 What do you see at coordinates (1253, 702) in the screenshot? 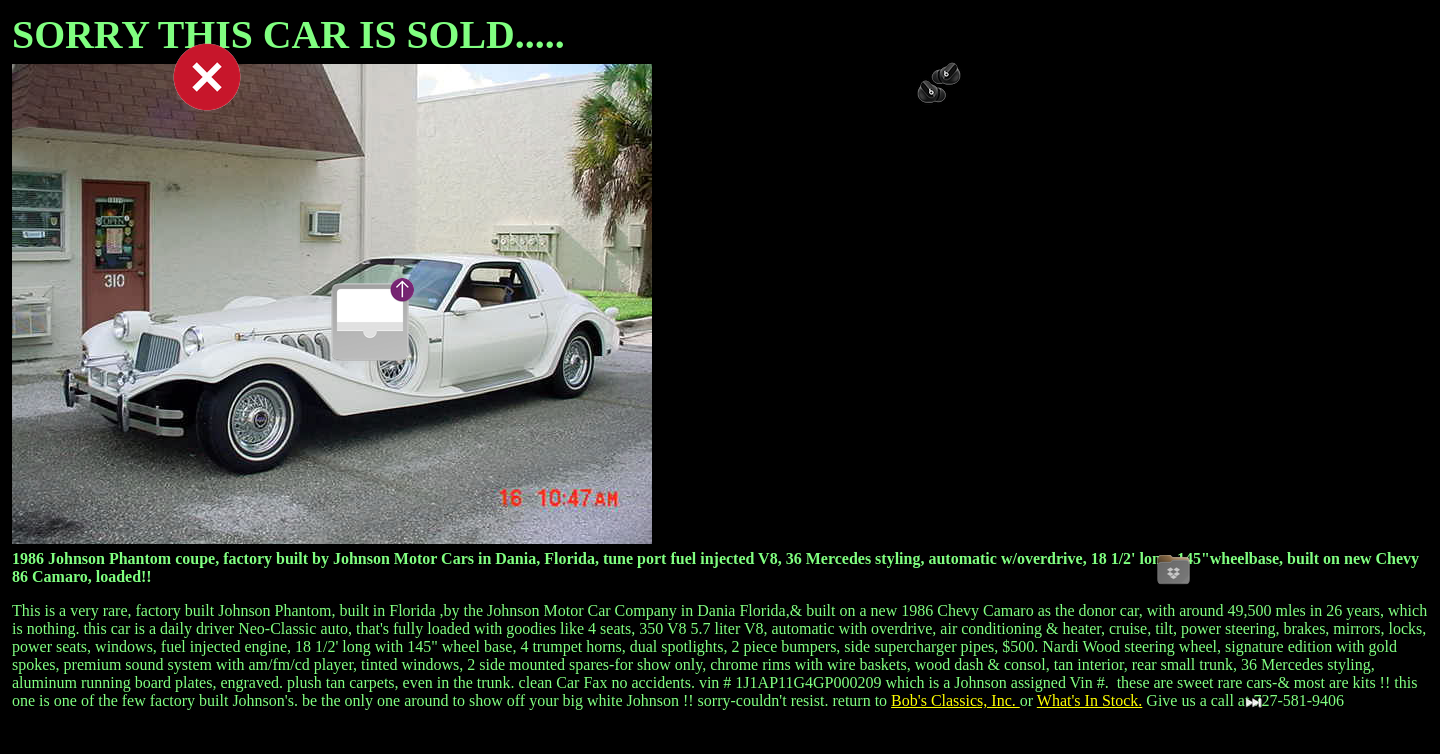
I see `skip to the next track or media item` at bounding box center [1253, 702].